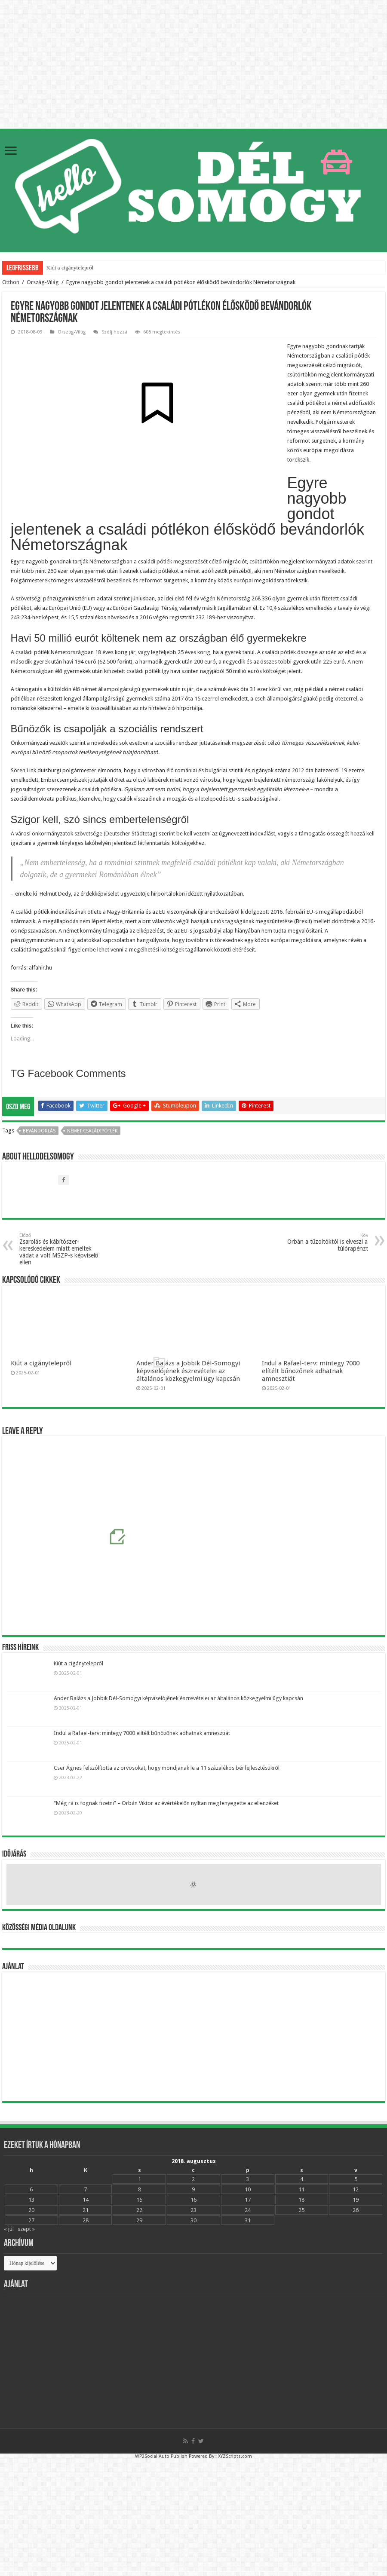 The width and height of the screenshot is (387, 2576). Describe the element at coordinates (157, 402) in the screenshot. I see `save this item for later` at that location.